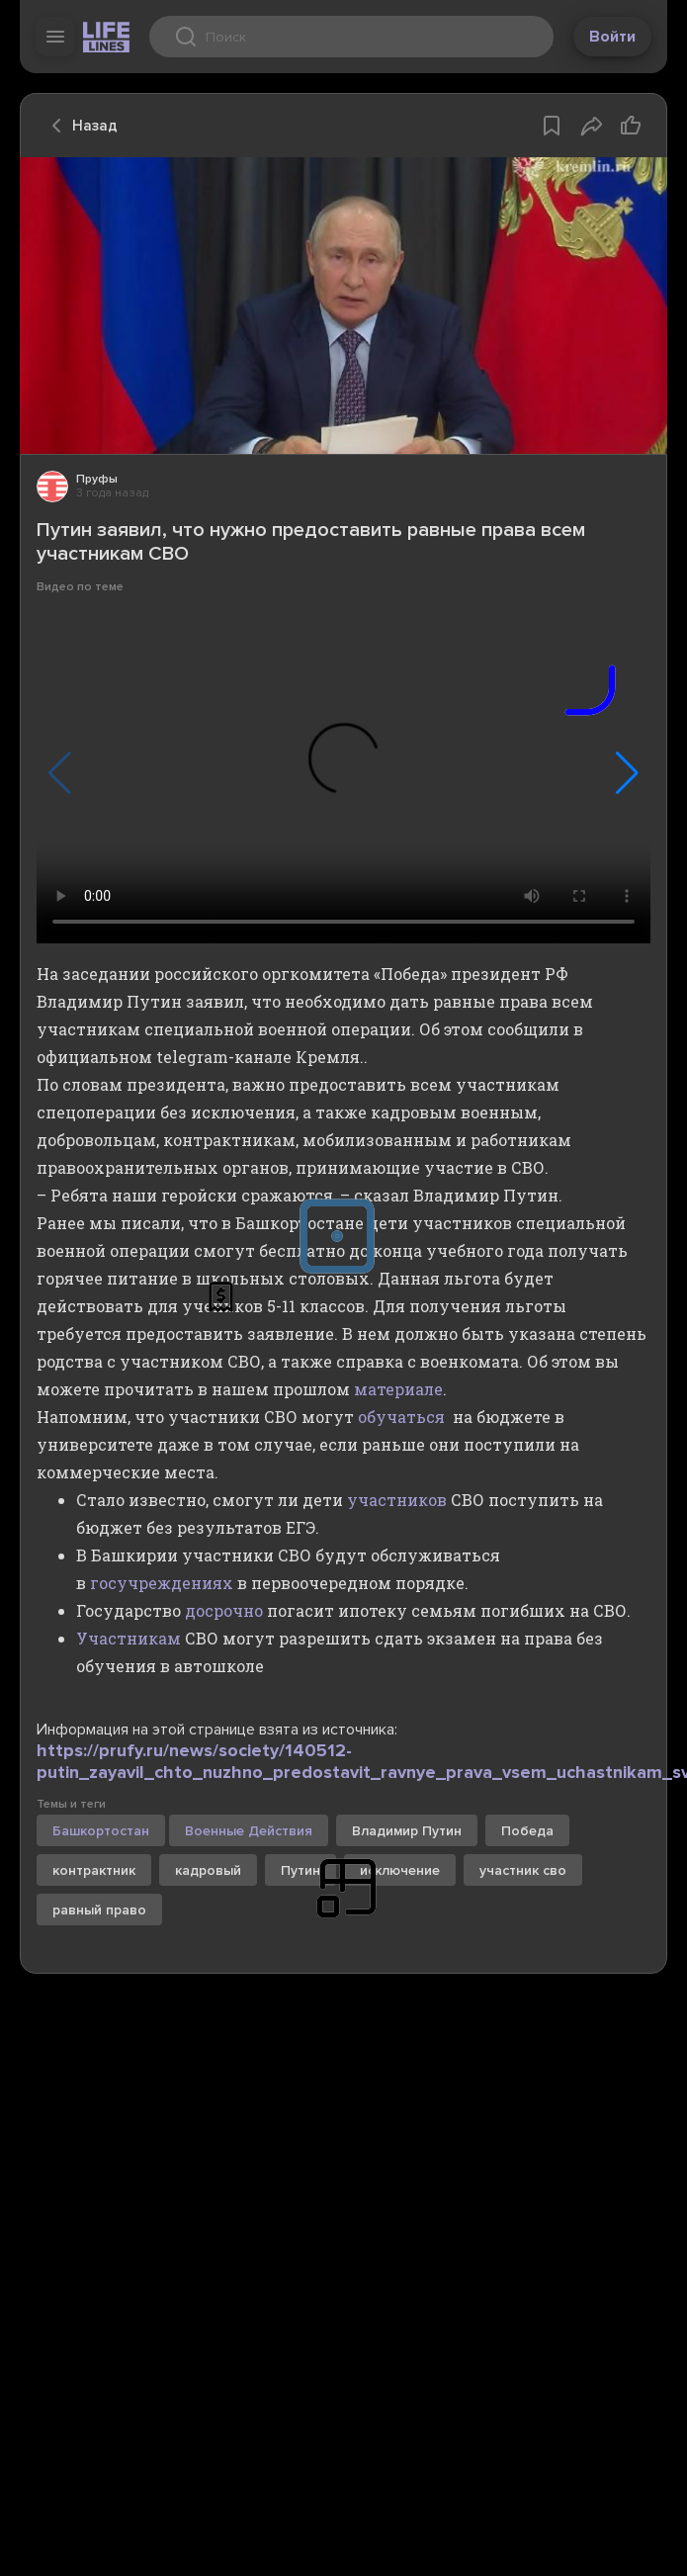 This screenshot has height=2576, width=687. What do you see at coordinates (337, 1236) in the screenshot?
I see `roll the dice or generate a random result` at bounding box center [337, 1236].